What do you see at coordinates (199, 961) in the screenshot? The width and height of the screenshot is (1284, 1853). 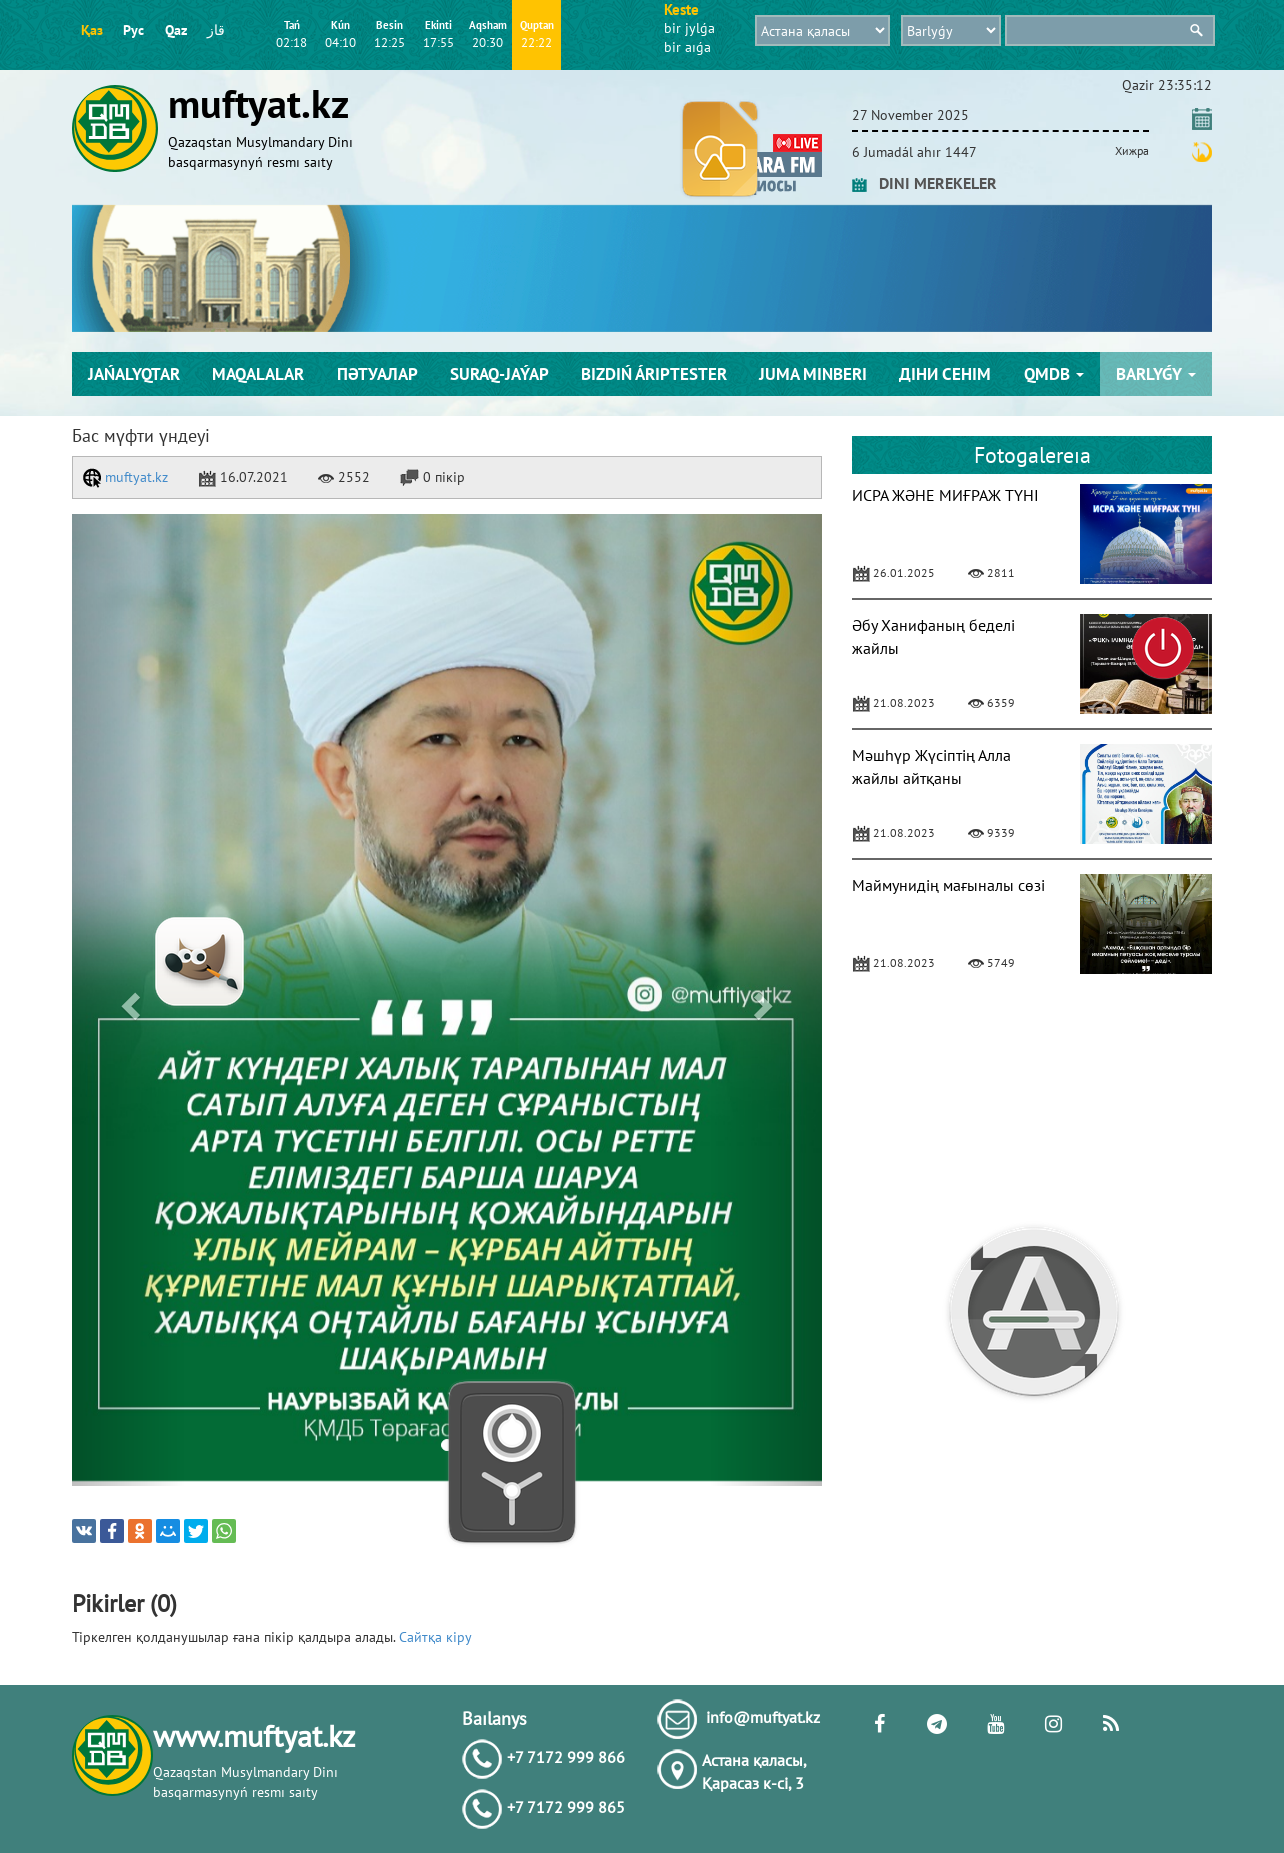 I see `open GIMP image editor` at bounding box center [199, 961].